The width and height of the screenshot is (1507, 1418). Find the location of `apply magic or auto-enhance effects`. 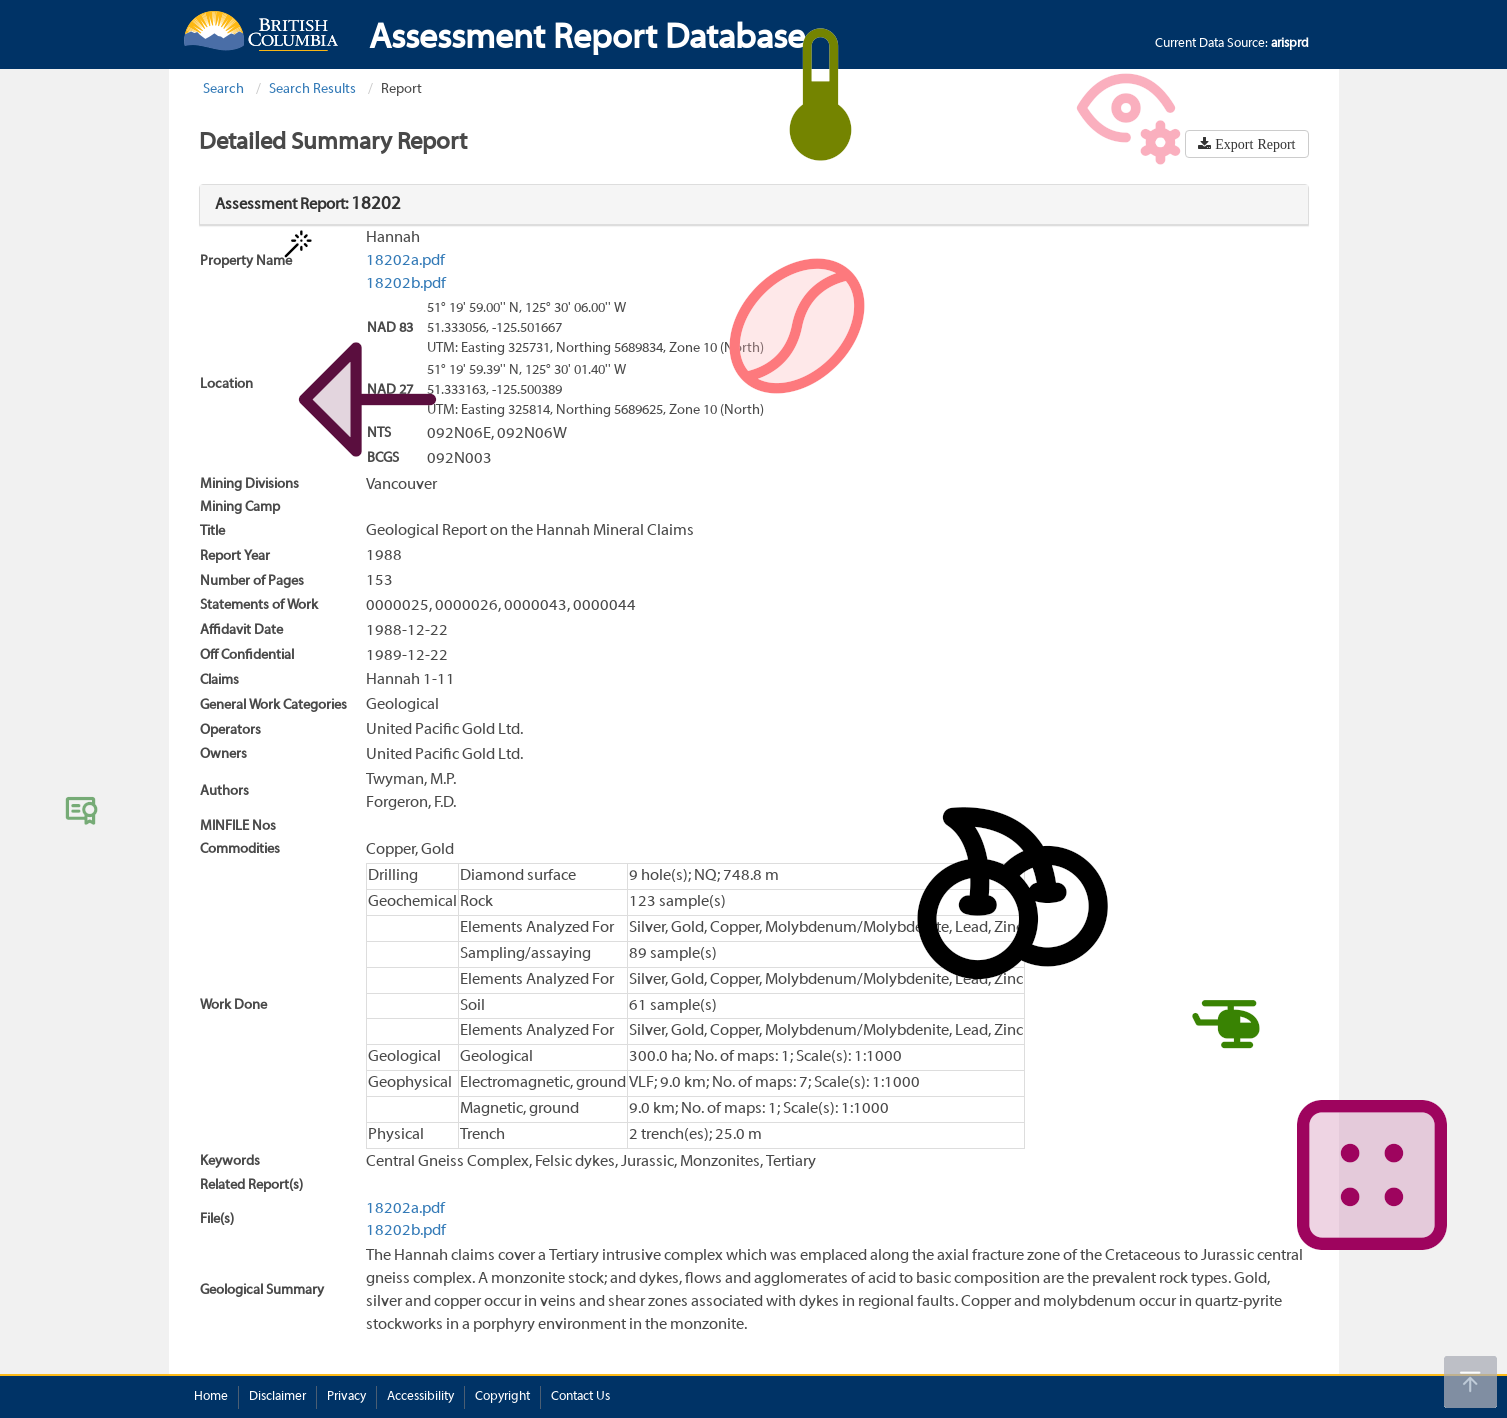

apply magic or auto-enhance effects is located at coordinates (297, 244).